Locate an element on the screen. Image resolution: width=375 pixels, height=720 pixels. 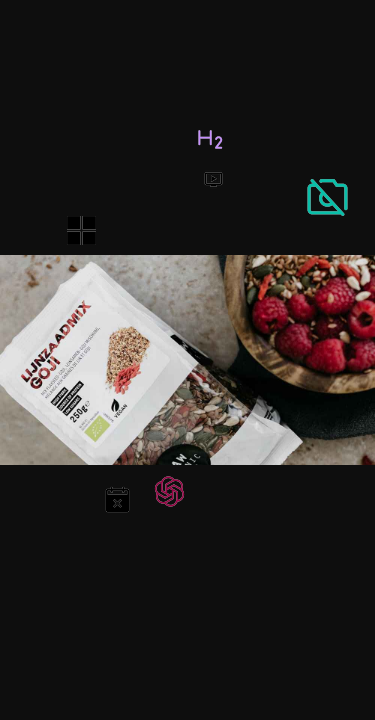
view items in grid layout is located at coordinates (81, 230).